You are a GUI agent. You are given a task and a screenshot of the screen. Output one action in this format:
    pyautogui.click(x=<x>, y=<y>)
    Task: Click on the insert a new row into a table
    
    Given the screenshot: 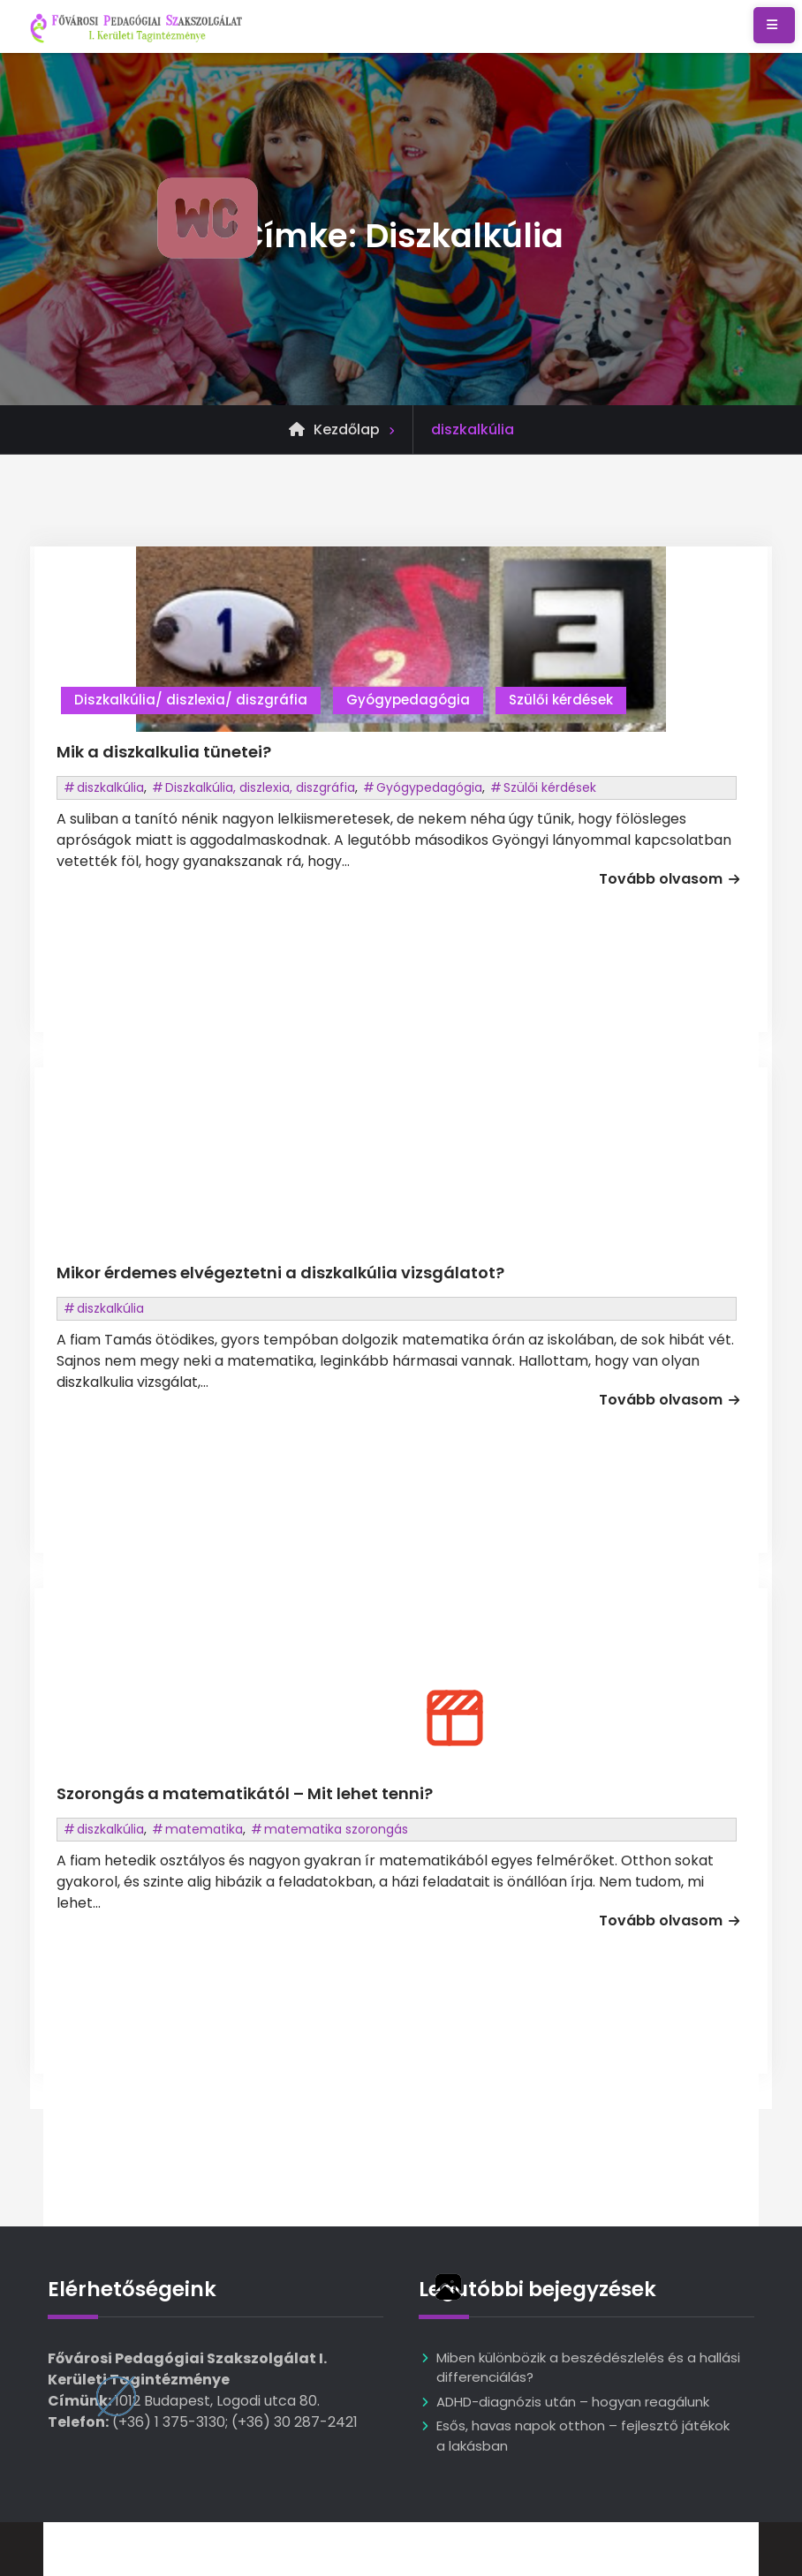 What is the action you would take?
    pyautogui.click(x=455, y=1718)
    